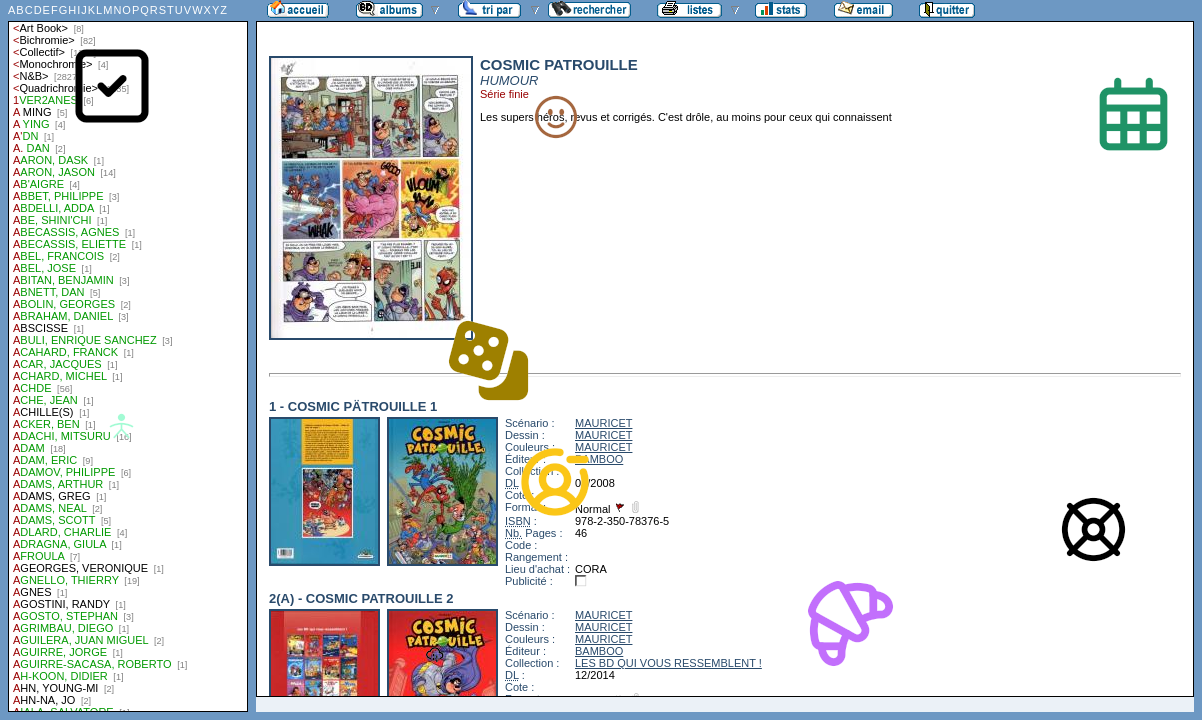  Describe the element at coordinates (556, 117) in the screenshot. I see `add an emoji or reaction` at that location.